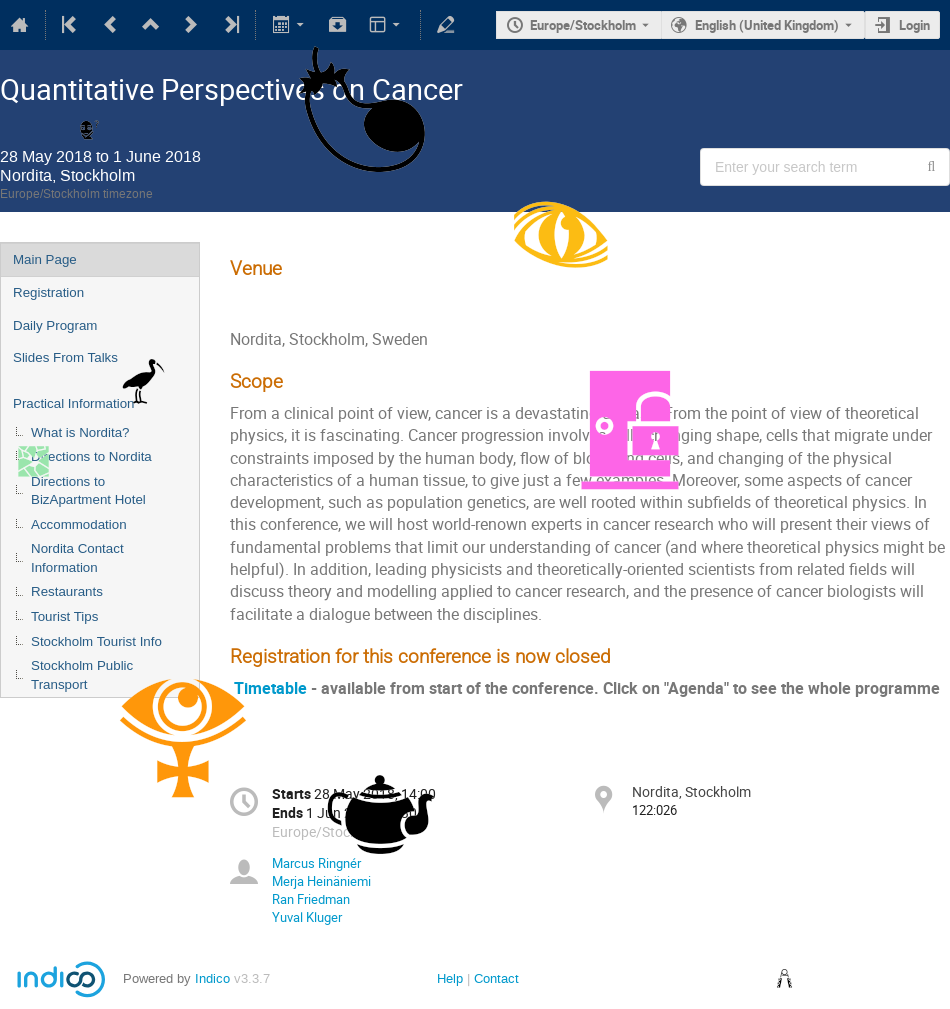 The image size is (950, 1009). Describe the element at coordinates (143, 381) in the screenshot. I see `ibis bird icon for wildlife or nature category` at that location.